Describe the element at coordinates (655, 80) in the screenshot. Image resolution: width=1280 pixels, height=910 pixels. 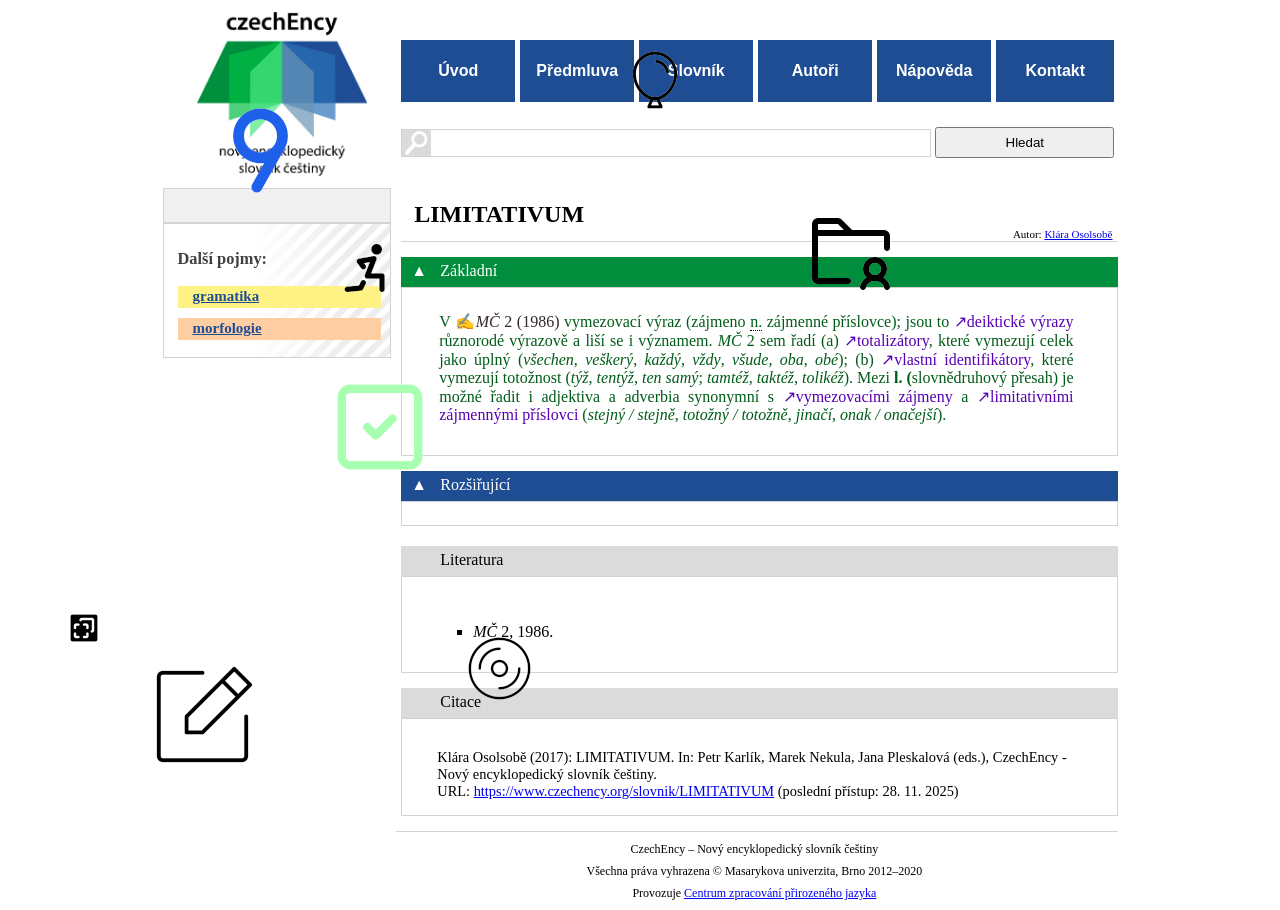
I see `indicates a celebration or birthday event` at that location.